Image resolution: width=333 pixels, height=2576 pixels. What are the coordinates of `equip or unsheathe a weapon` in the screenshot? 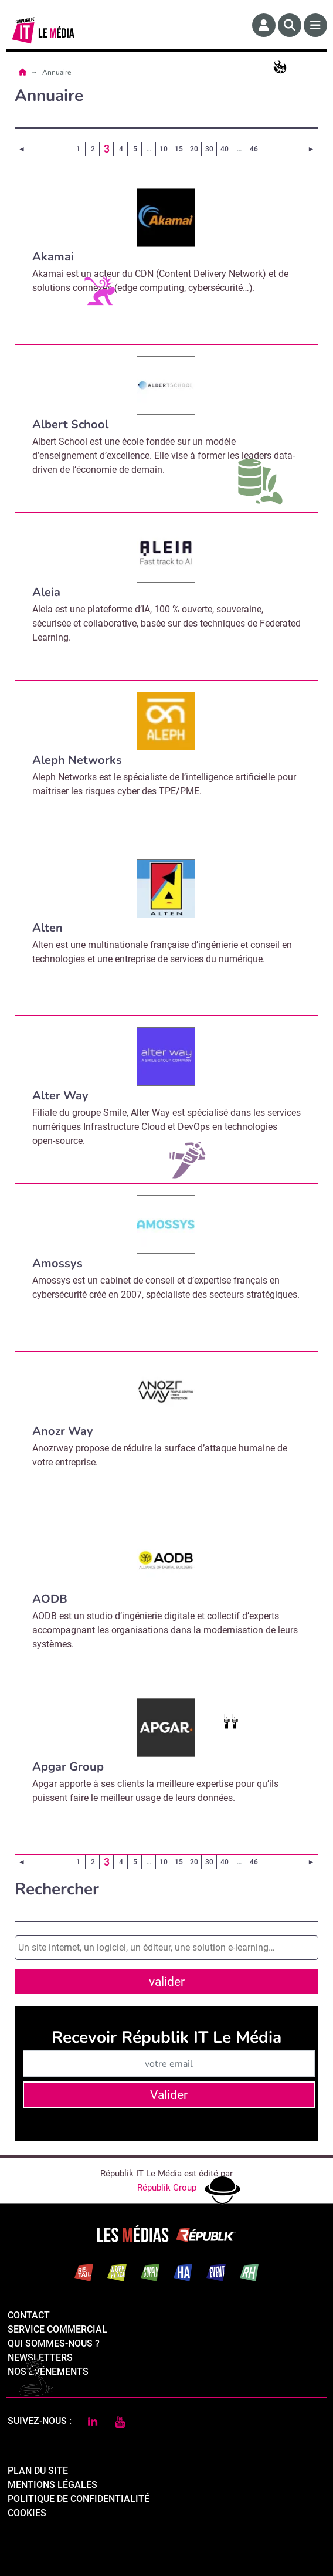 It's located at (187, 1160).